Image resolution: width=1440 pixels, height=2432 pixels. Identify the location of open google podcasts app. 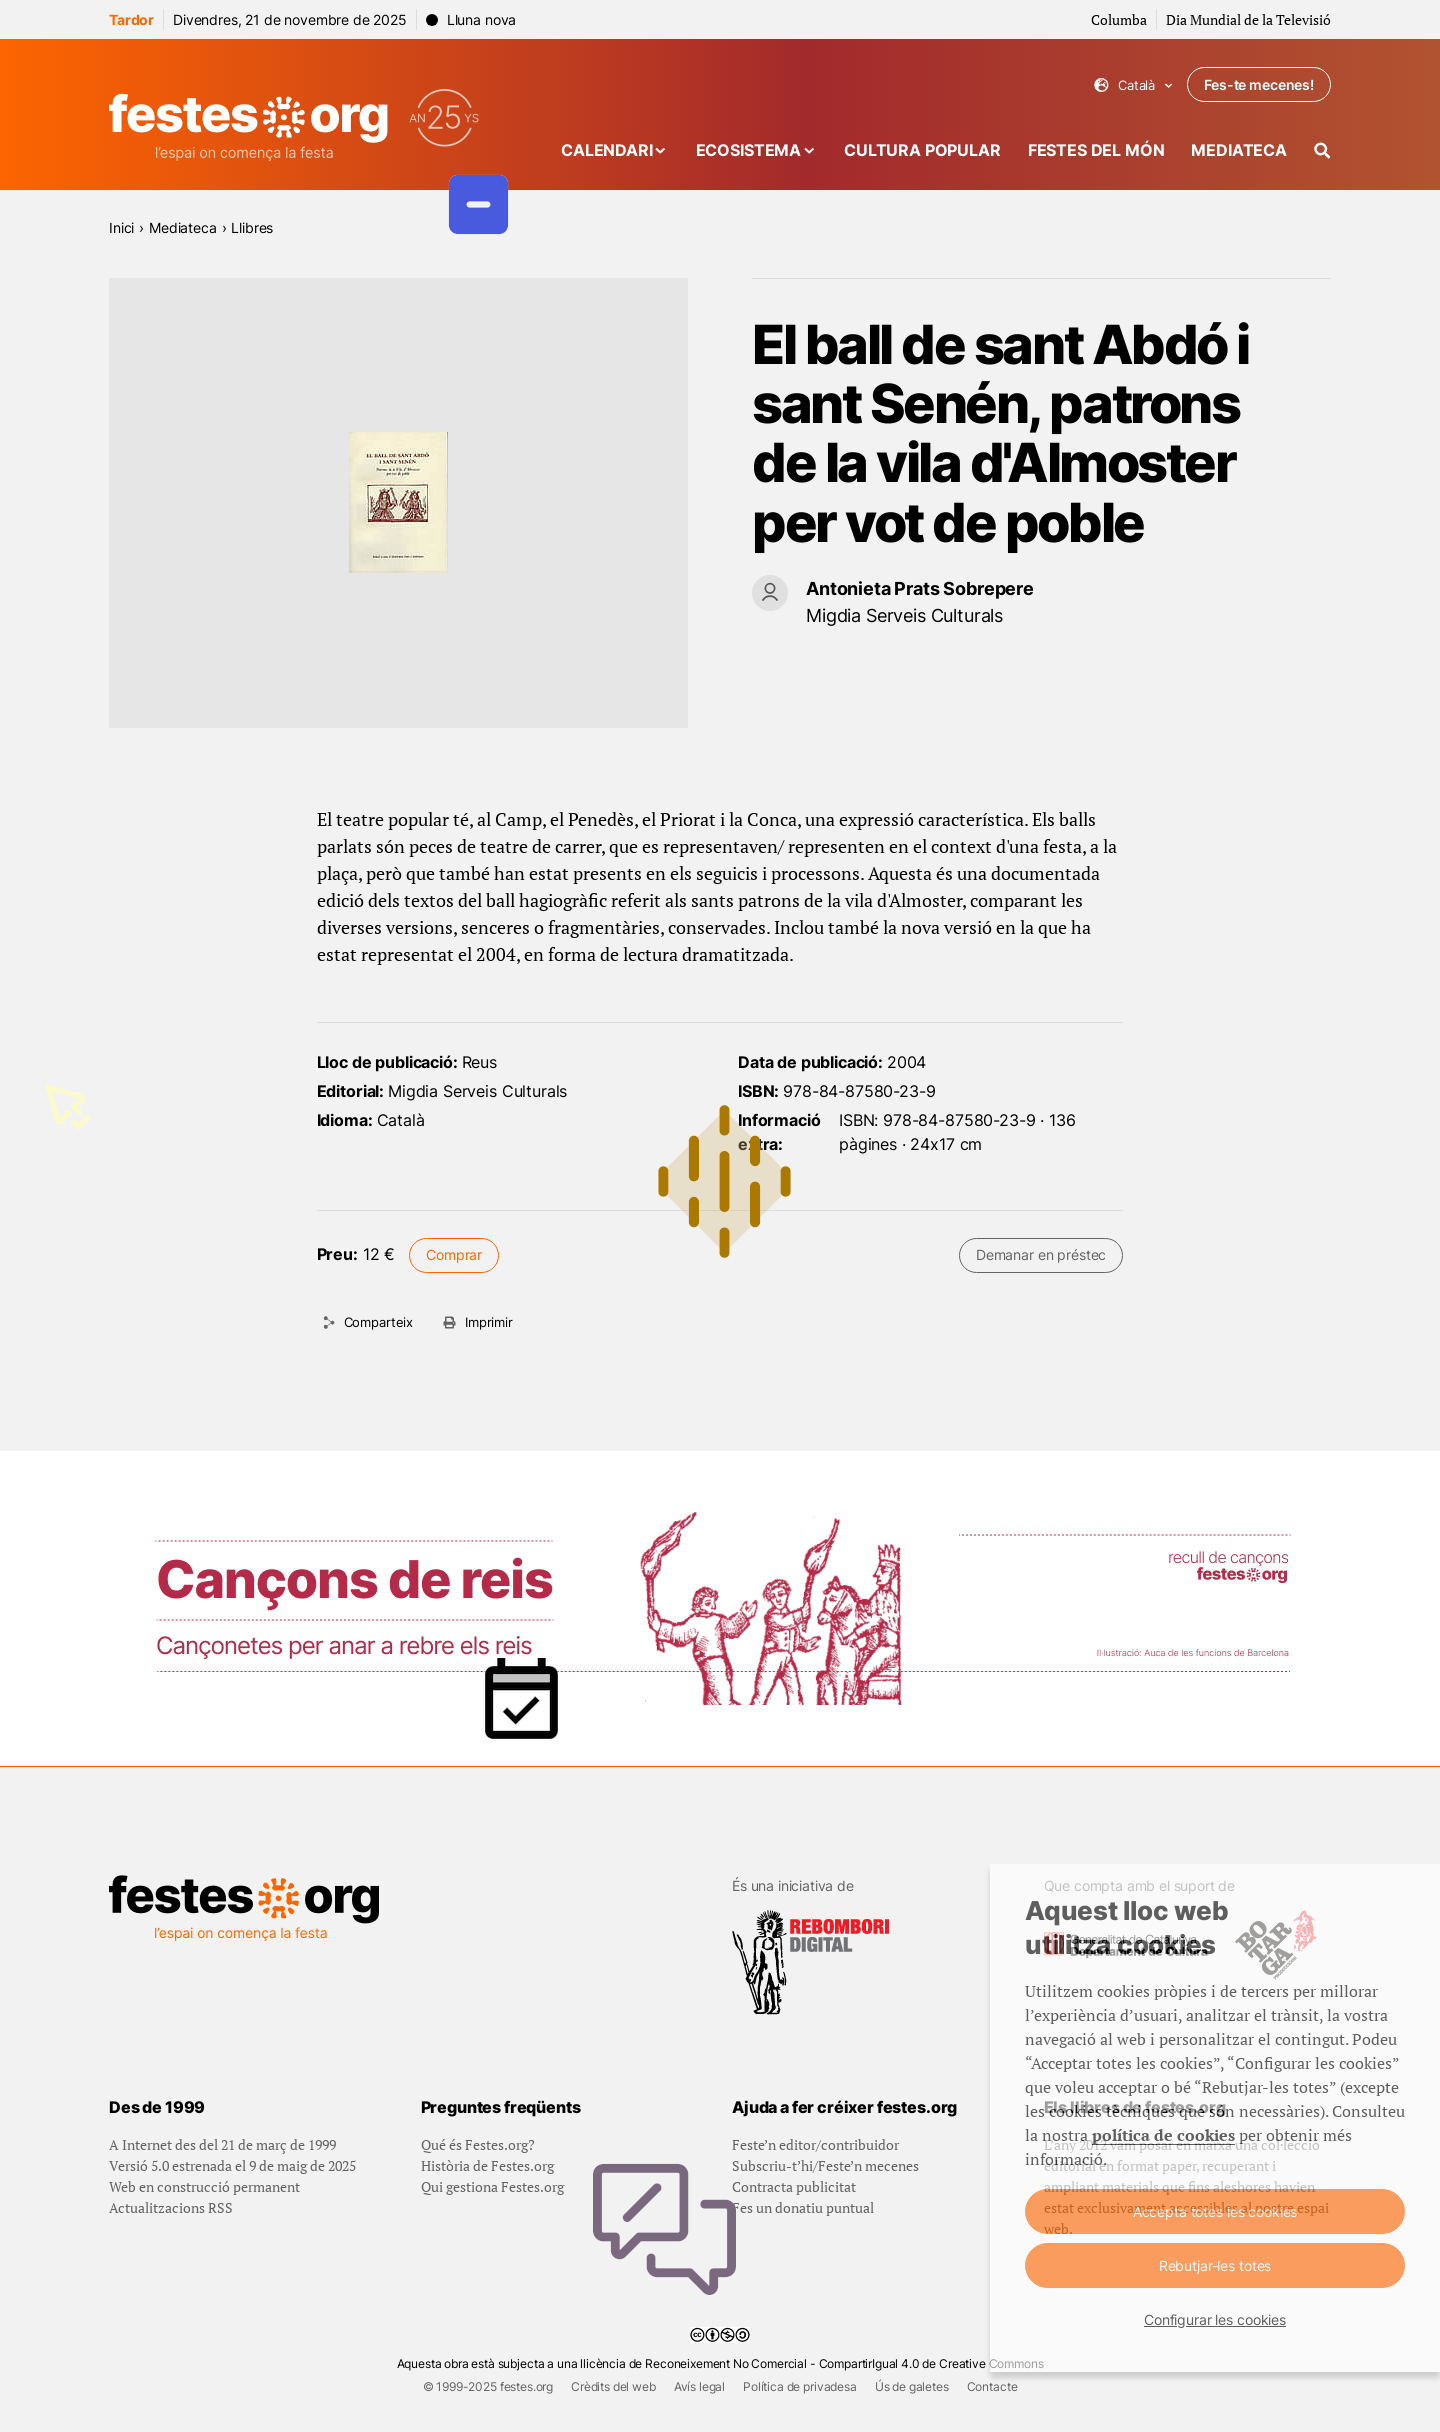
(724, 1181).